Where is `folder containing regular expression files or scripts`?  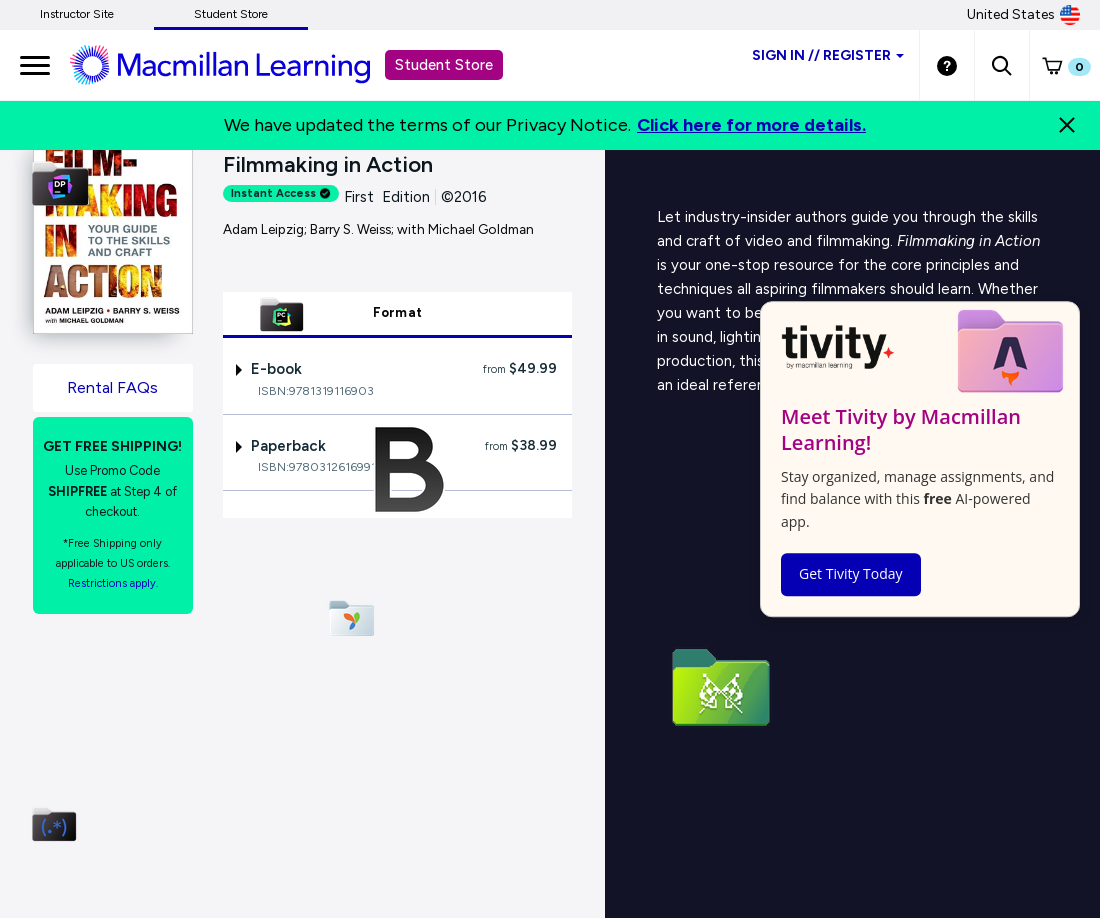
folder containing regular expression files or scripts is located at coordinates (54, 825).